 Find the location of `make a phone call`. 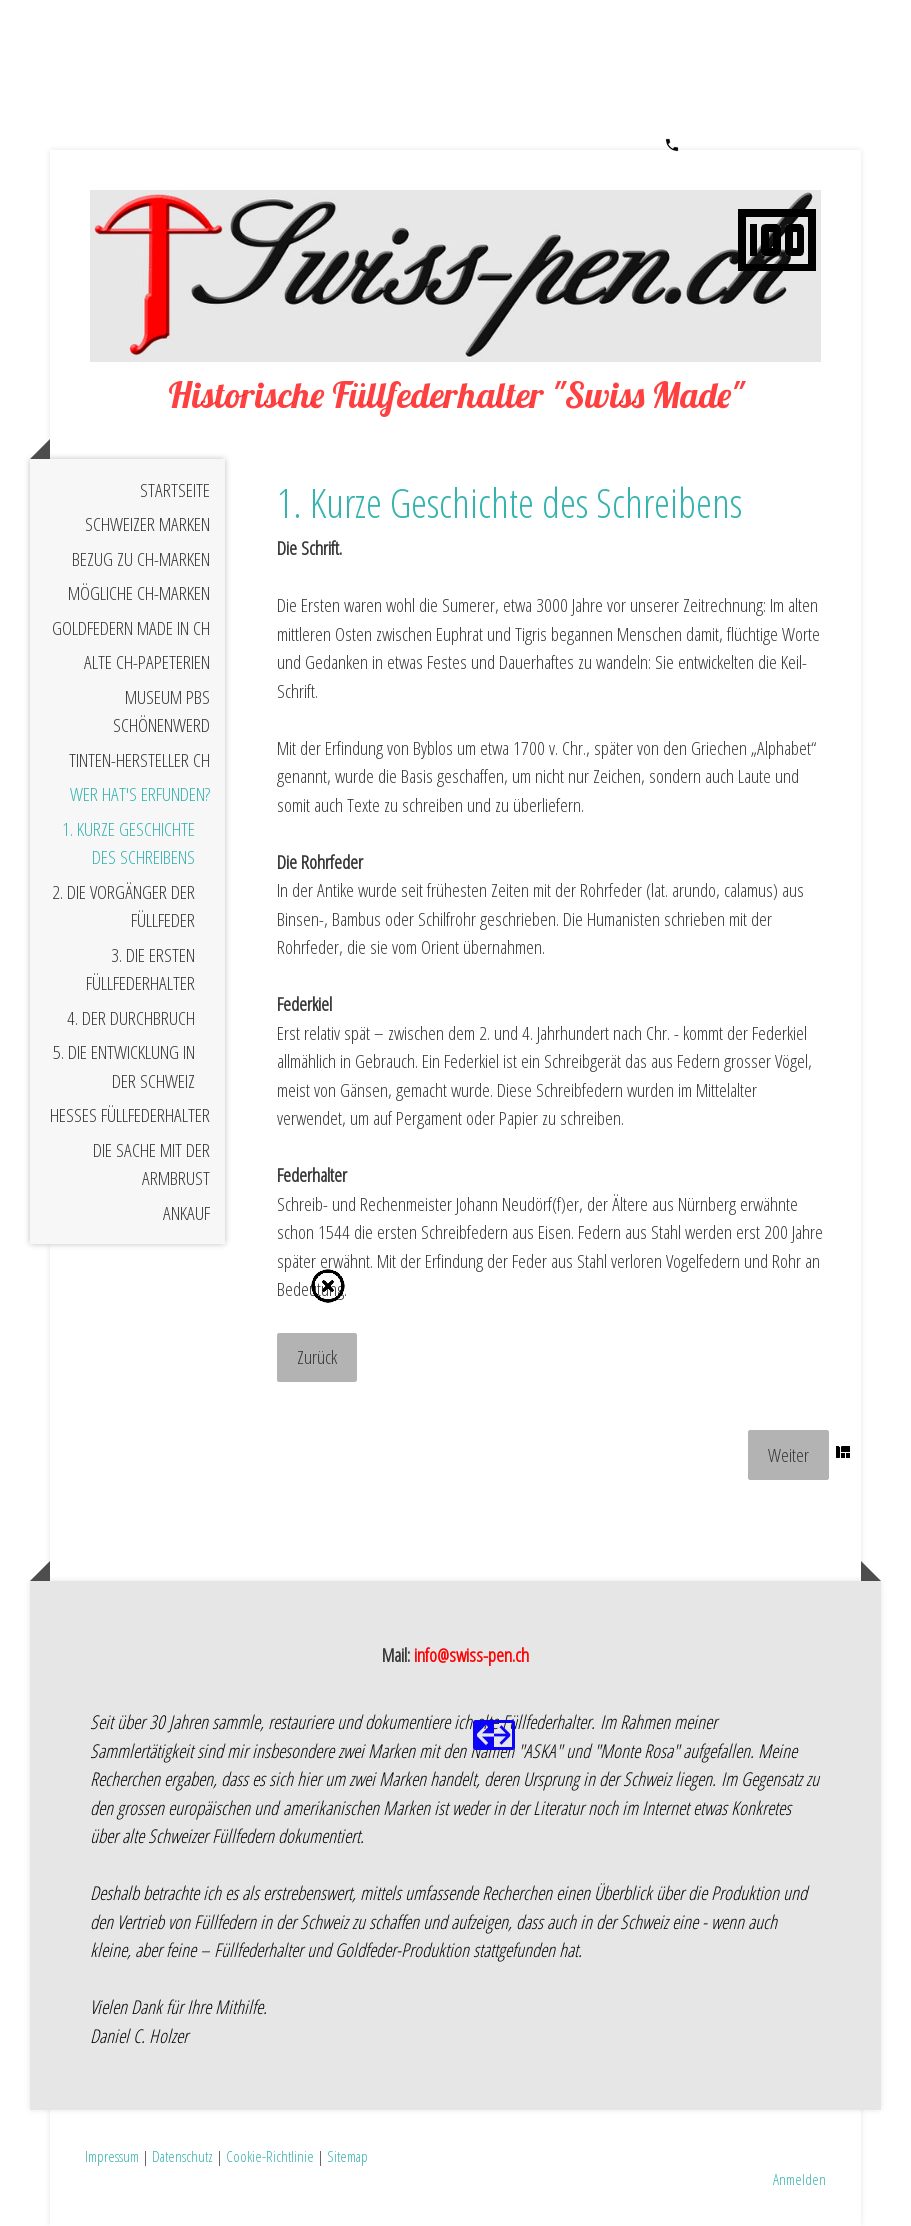

make a phone call is located at coordinates (672, 145).